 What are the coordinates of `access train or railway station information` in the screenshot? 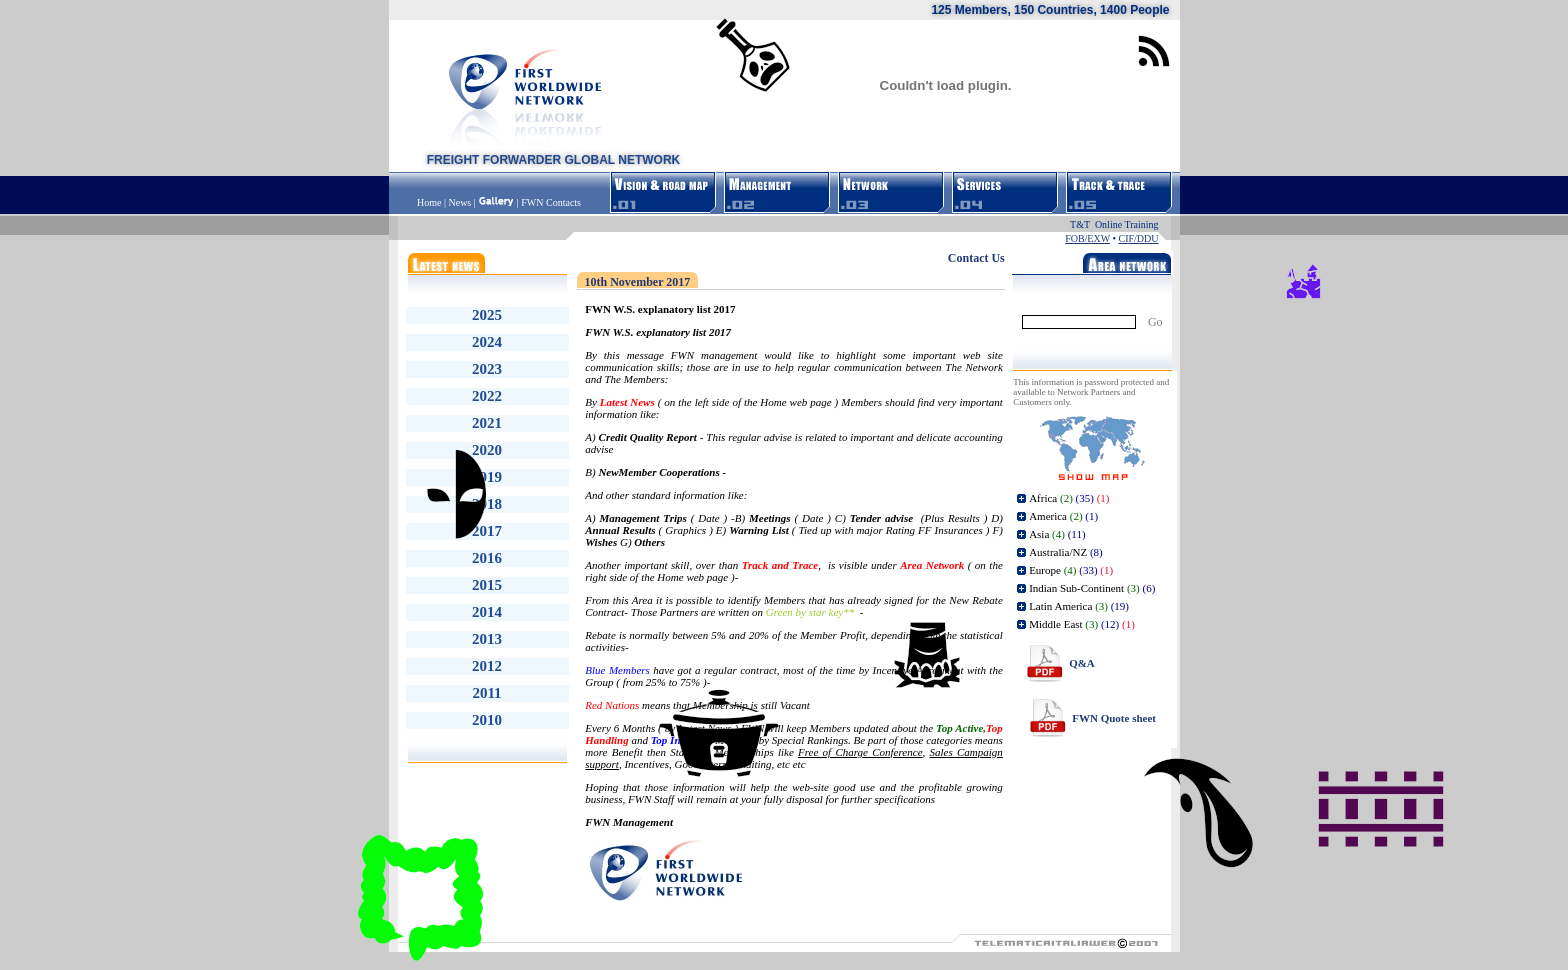 It's located at (1381, 809).